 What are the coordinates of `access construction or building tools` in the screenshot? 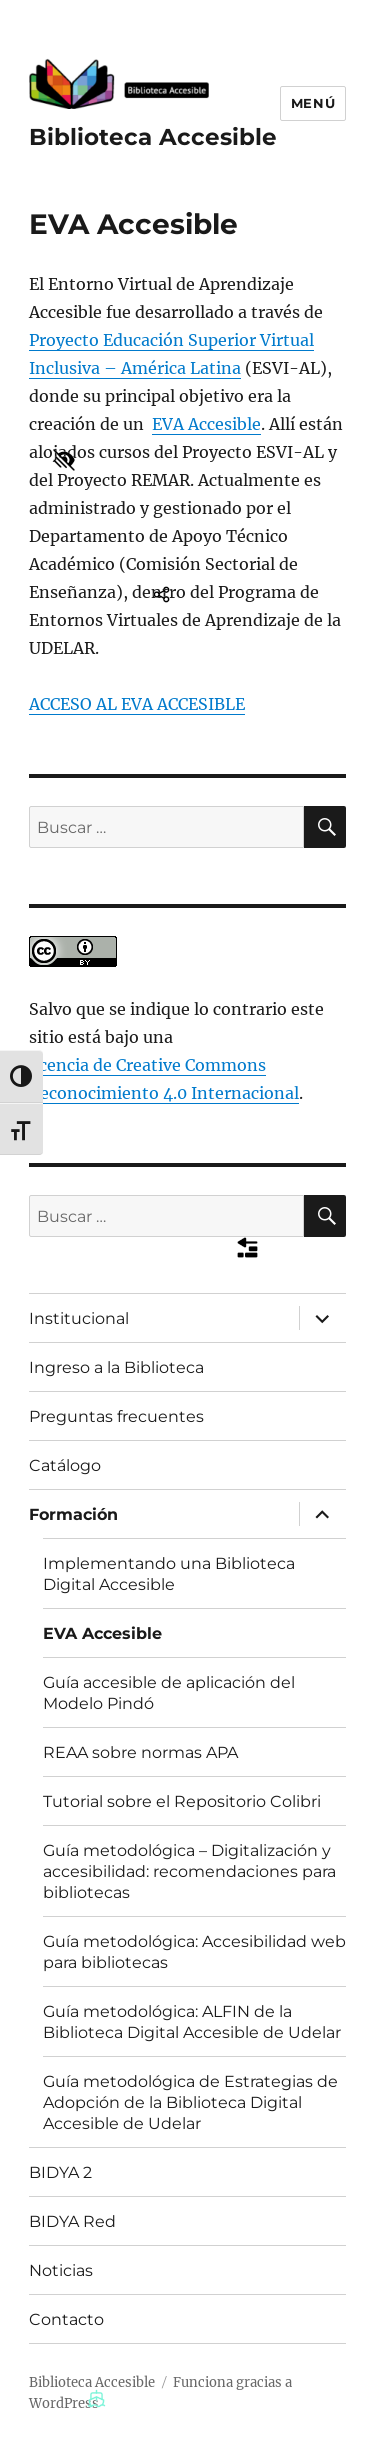 It's located at (247, 1247).